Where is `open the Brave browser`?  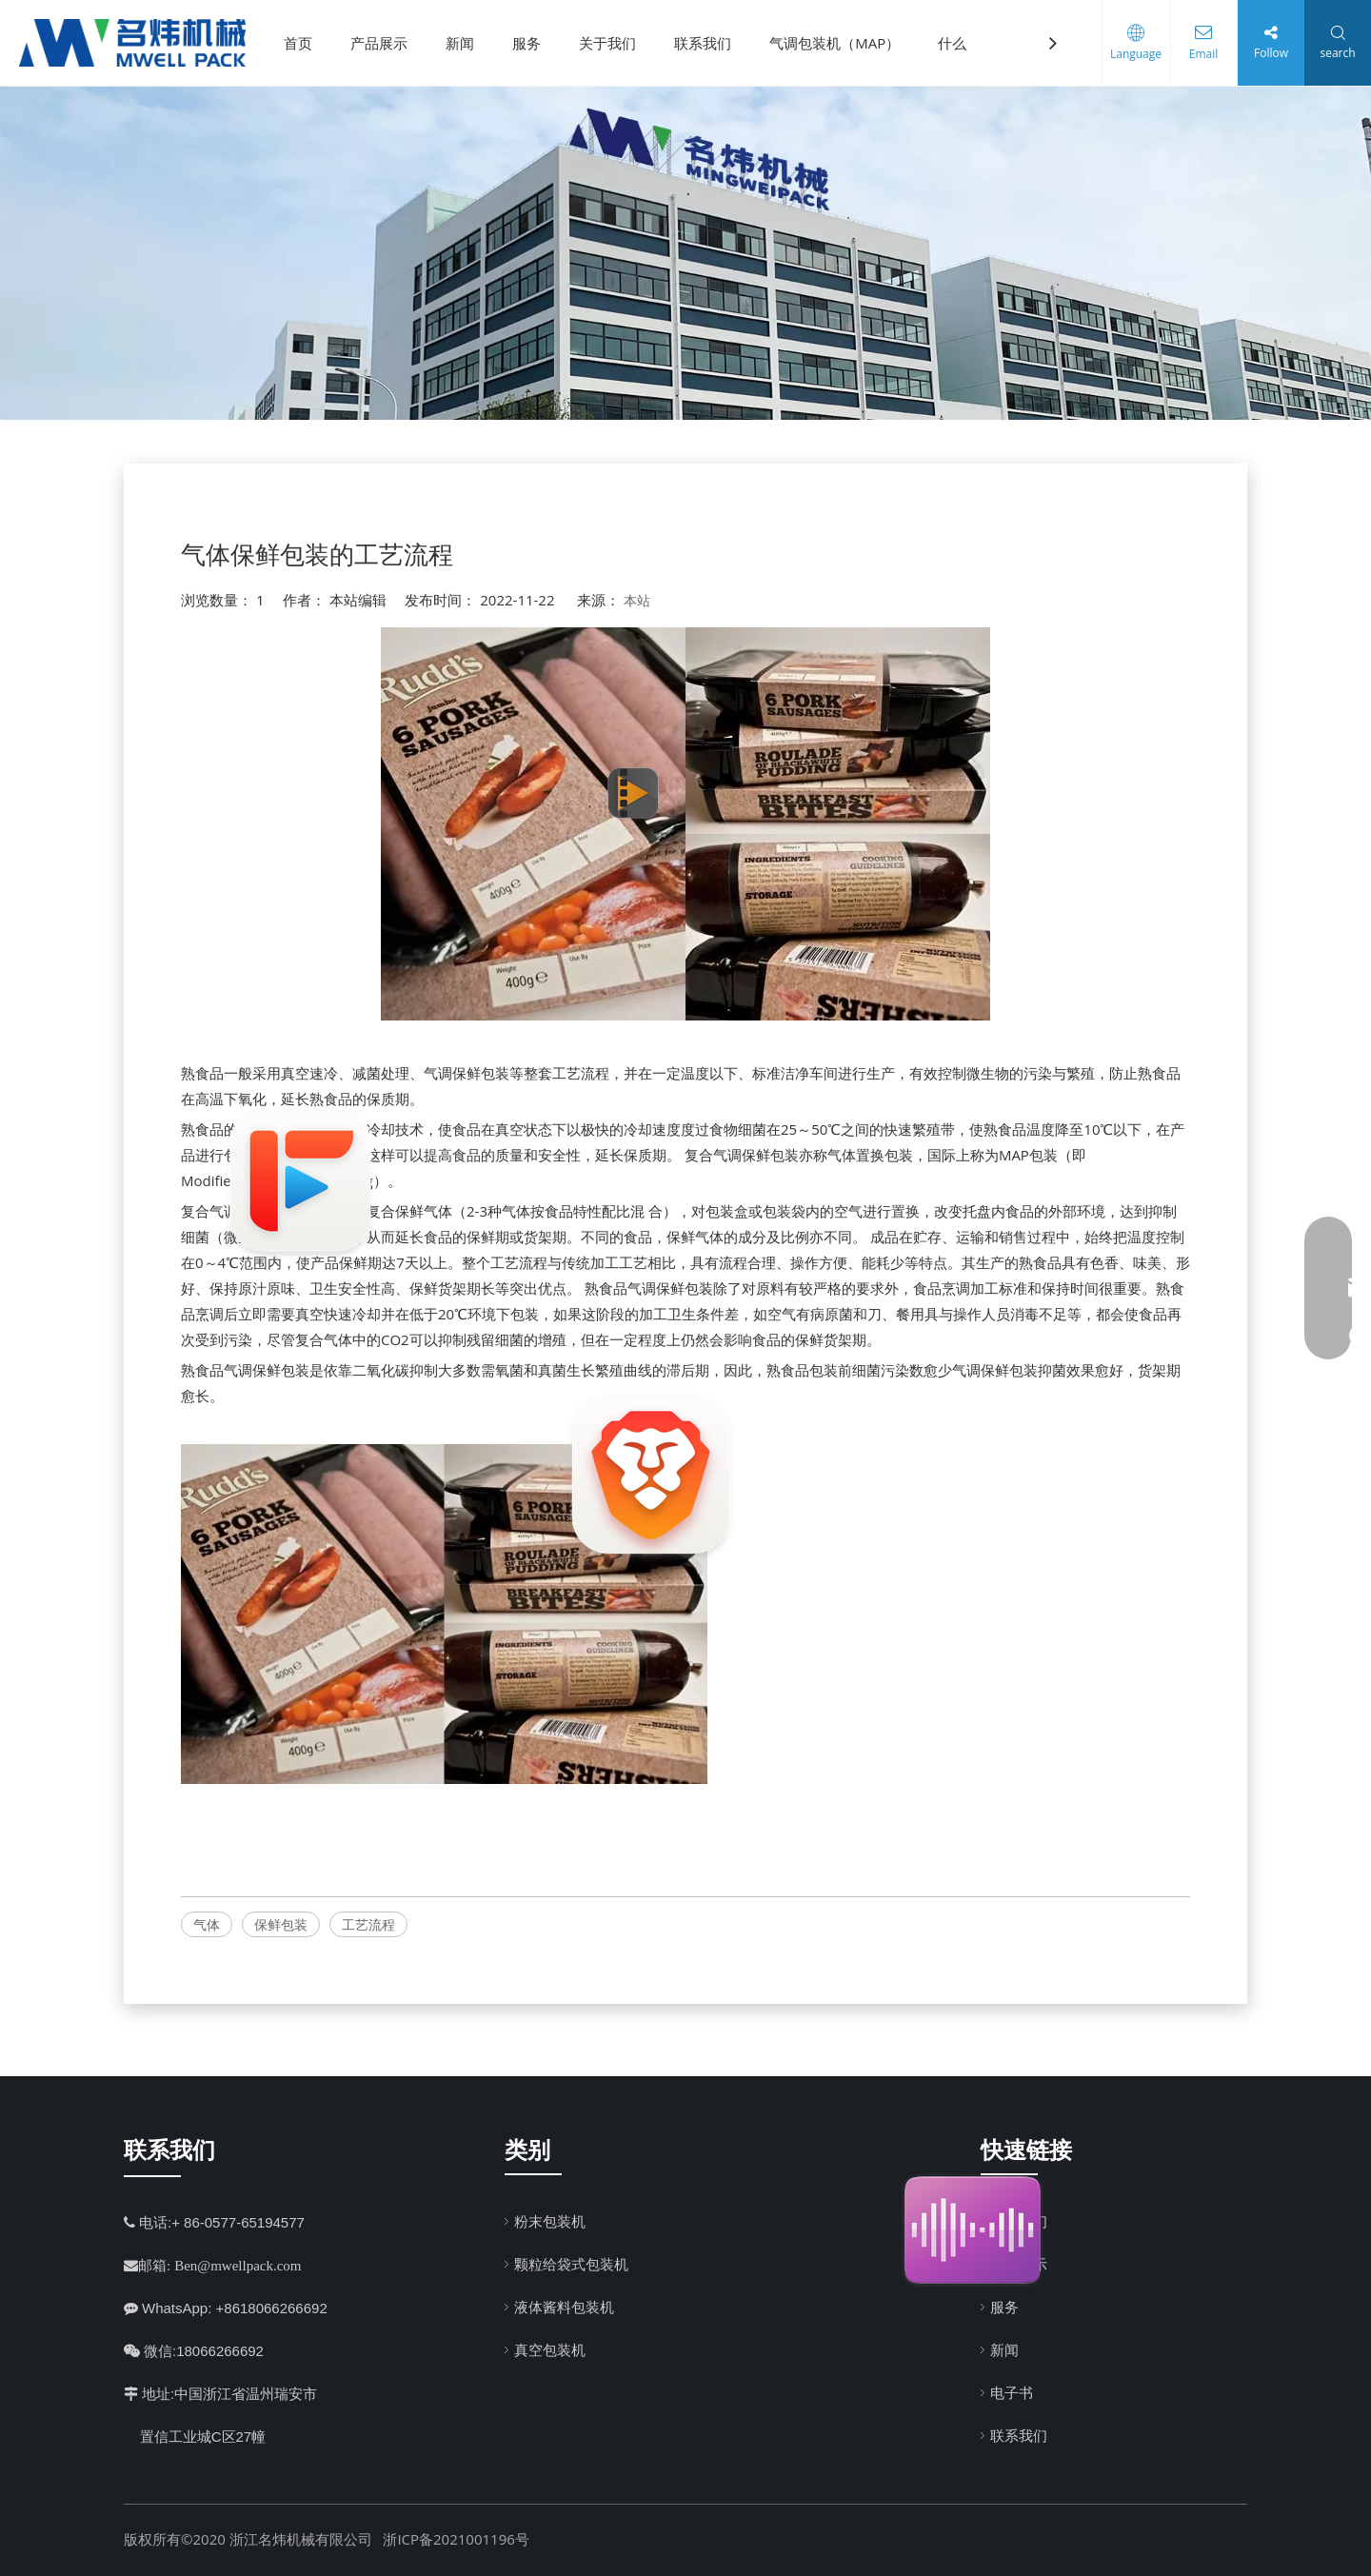
open the Brave browser is located at coordinates (650, 1475).